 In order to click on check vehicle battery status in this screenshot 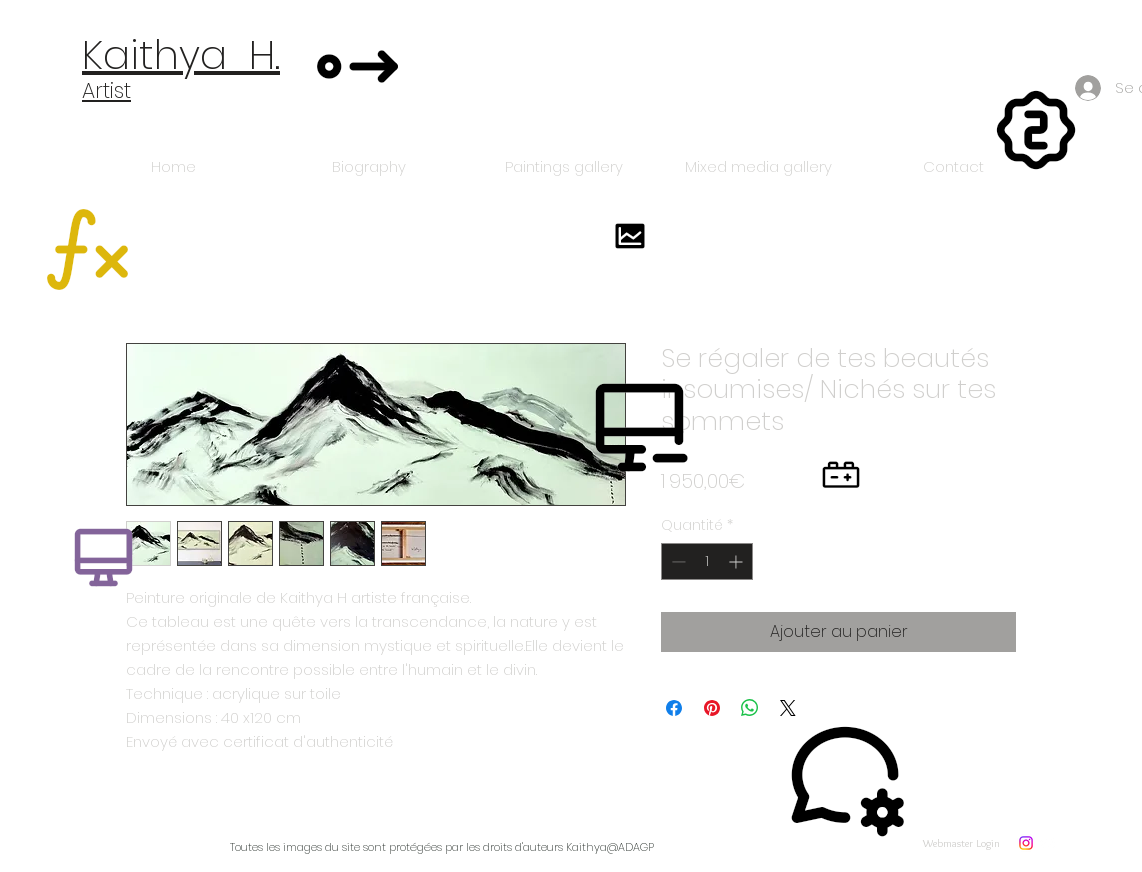, I will do `click(841, 476)`.